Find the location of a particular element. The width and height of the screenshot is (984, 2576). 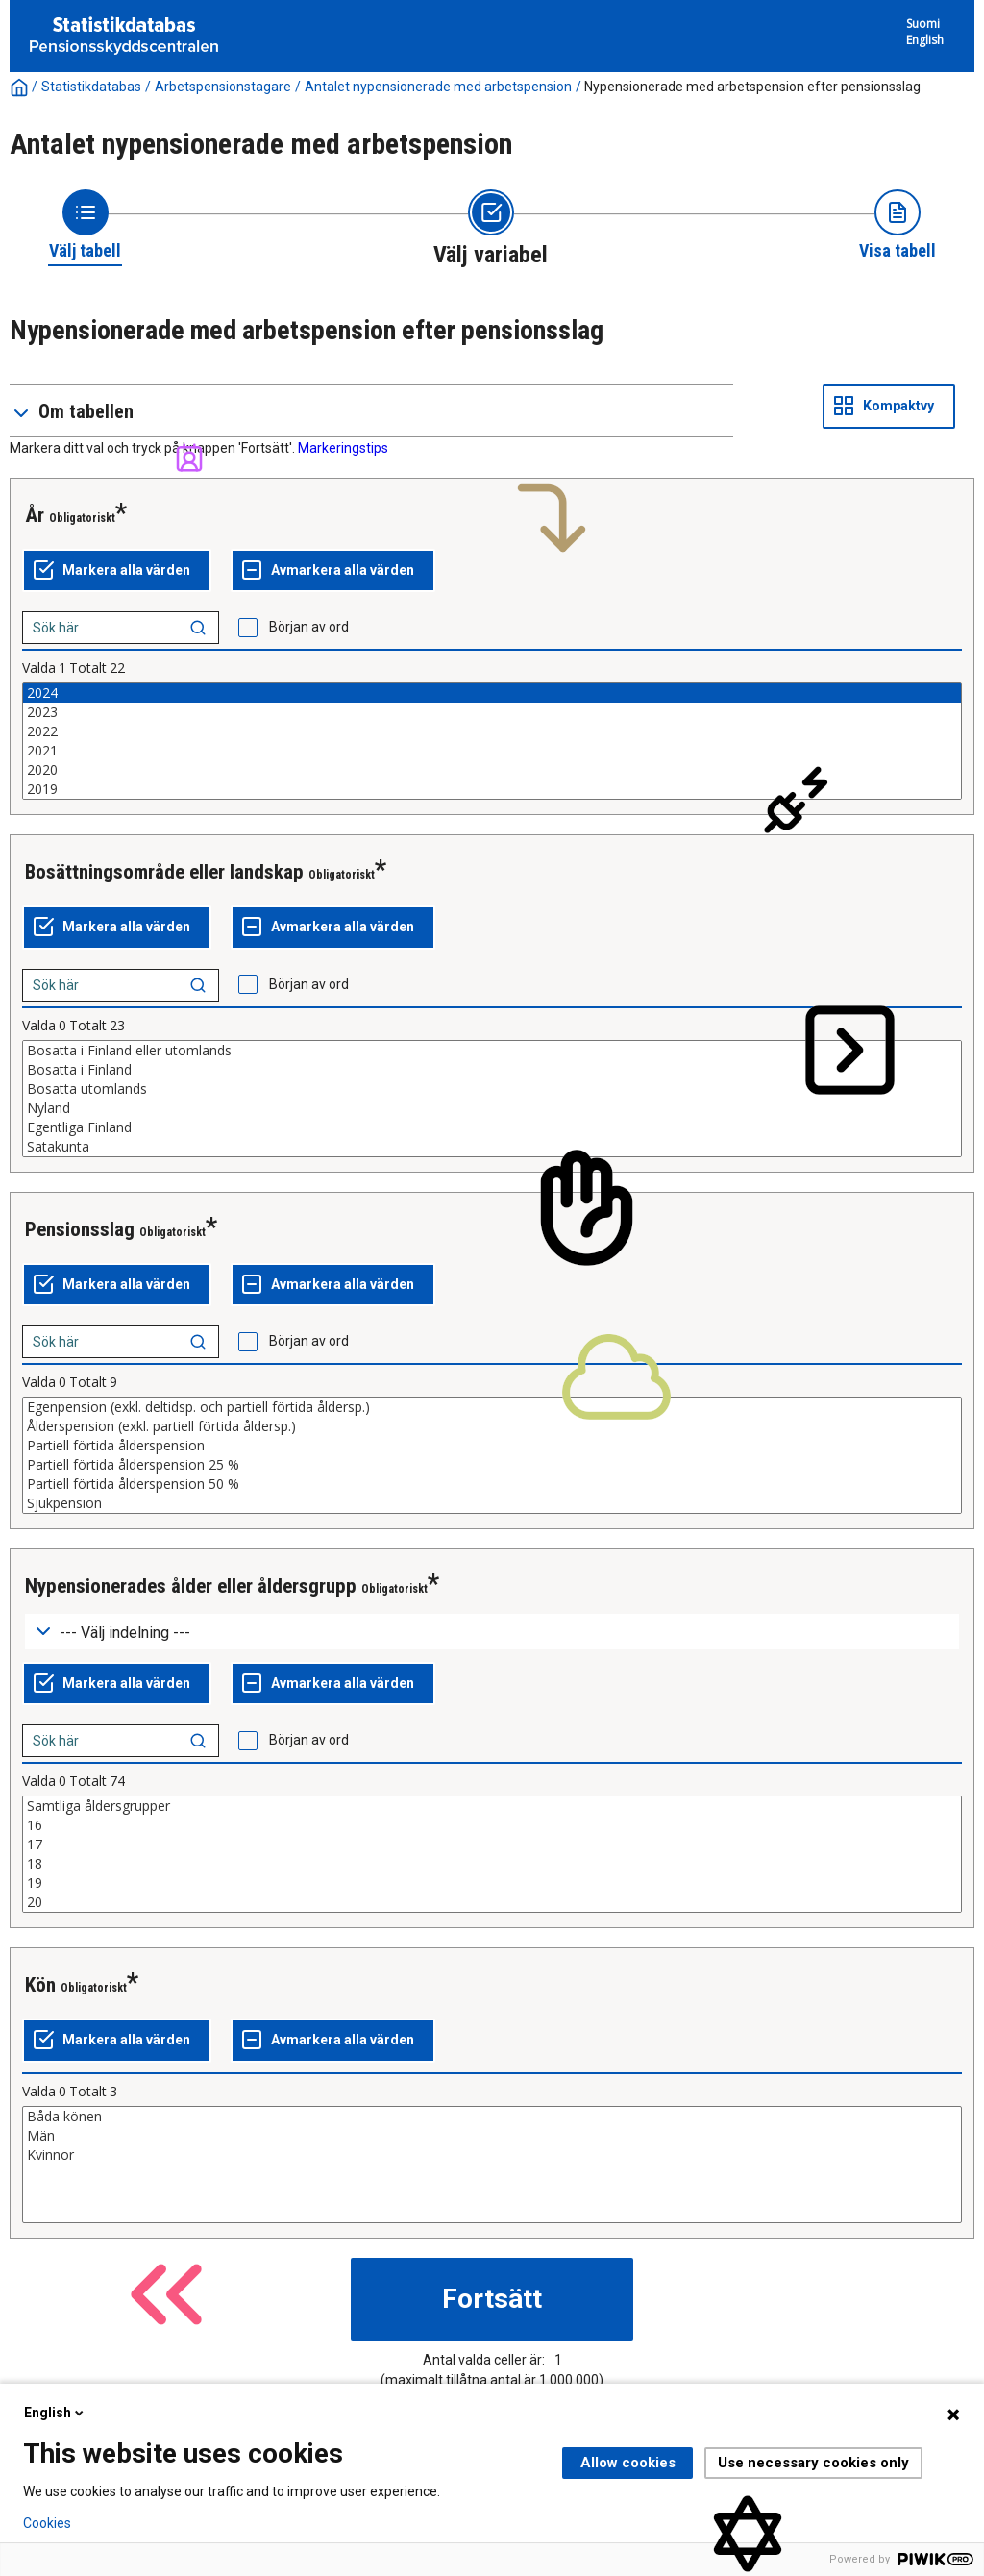

indicates Jewish religious content or services is located at coordinates (748, 2534).